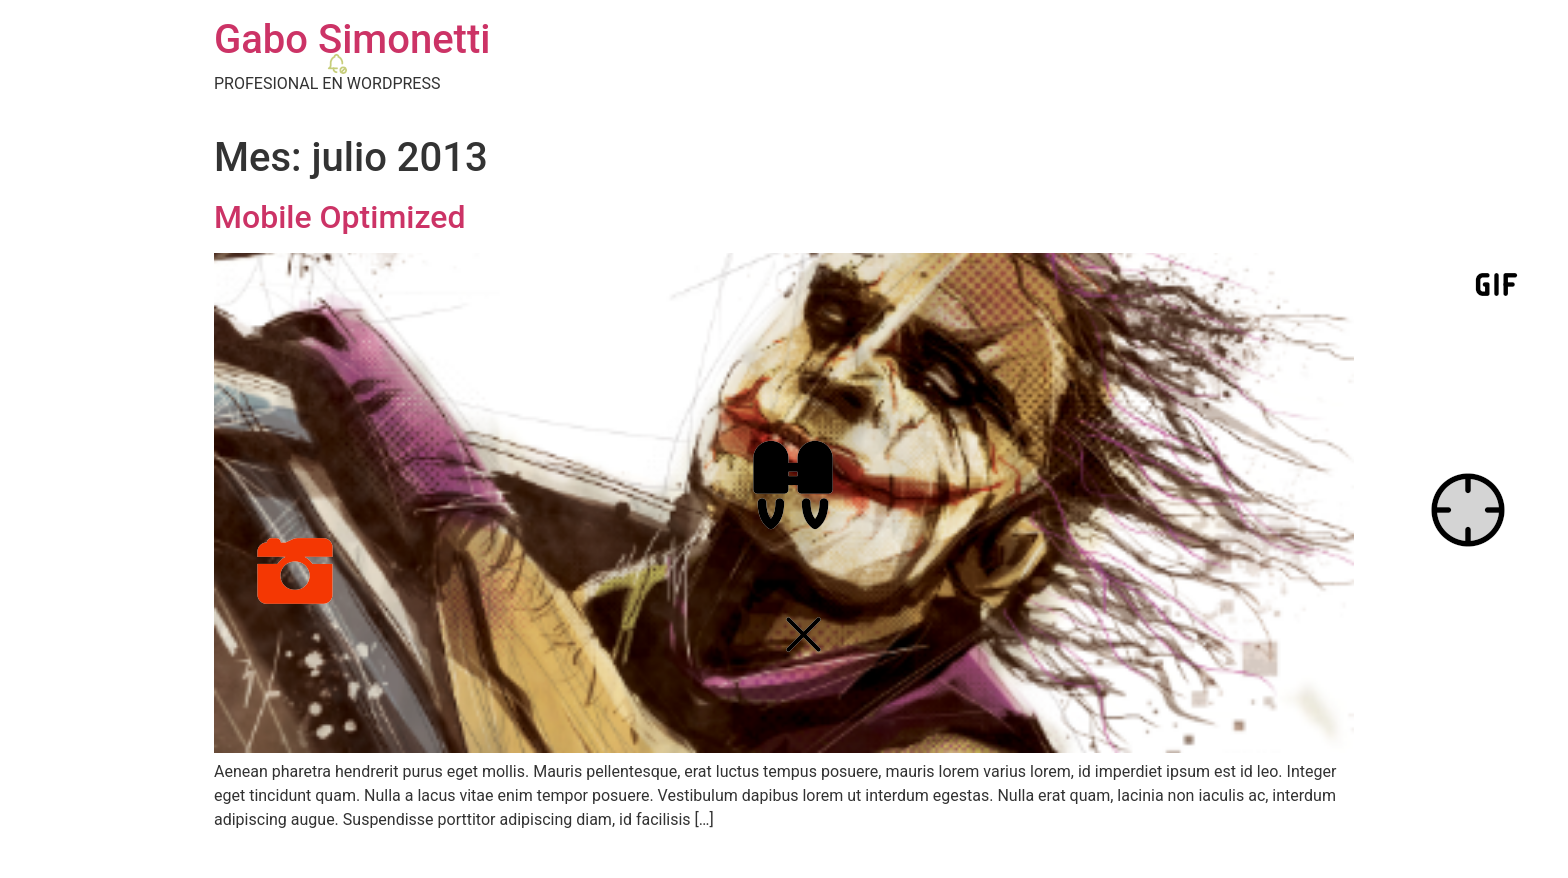 This screenshot has width=1568, height=878. What do you see at coordinates (793, 485) in the screenshot?
I see `activate boost or turbo mode` at bounding box center [793, 485].